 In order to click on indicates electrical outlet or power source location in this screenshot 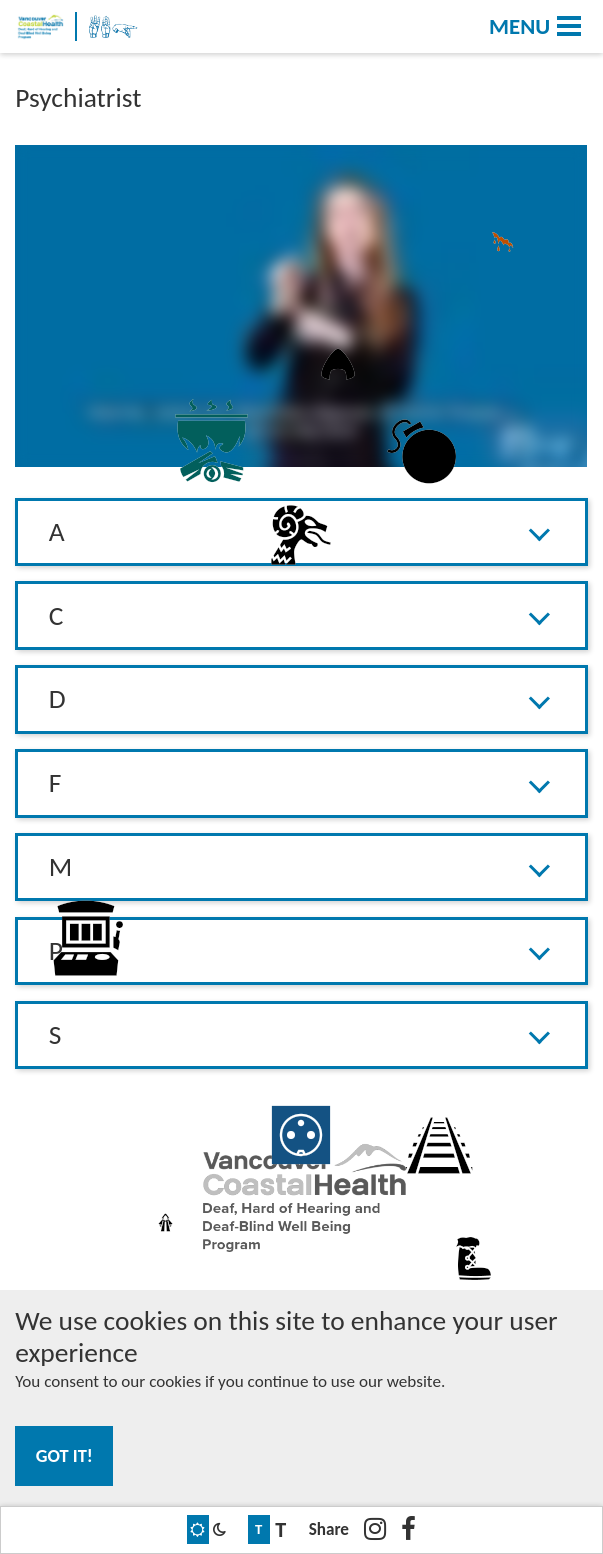, I will do `click(301, 1135)`.